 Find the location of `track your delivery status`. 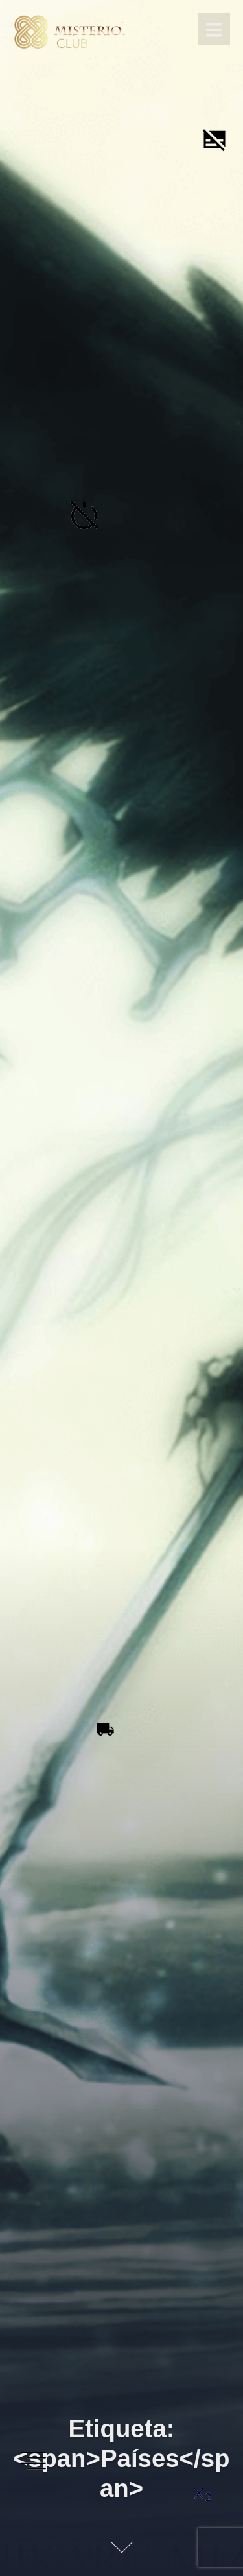

track your delivery status is located at coordinates (105, 1729).